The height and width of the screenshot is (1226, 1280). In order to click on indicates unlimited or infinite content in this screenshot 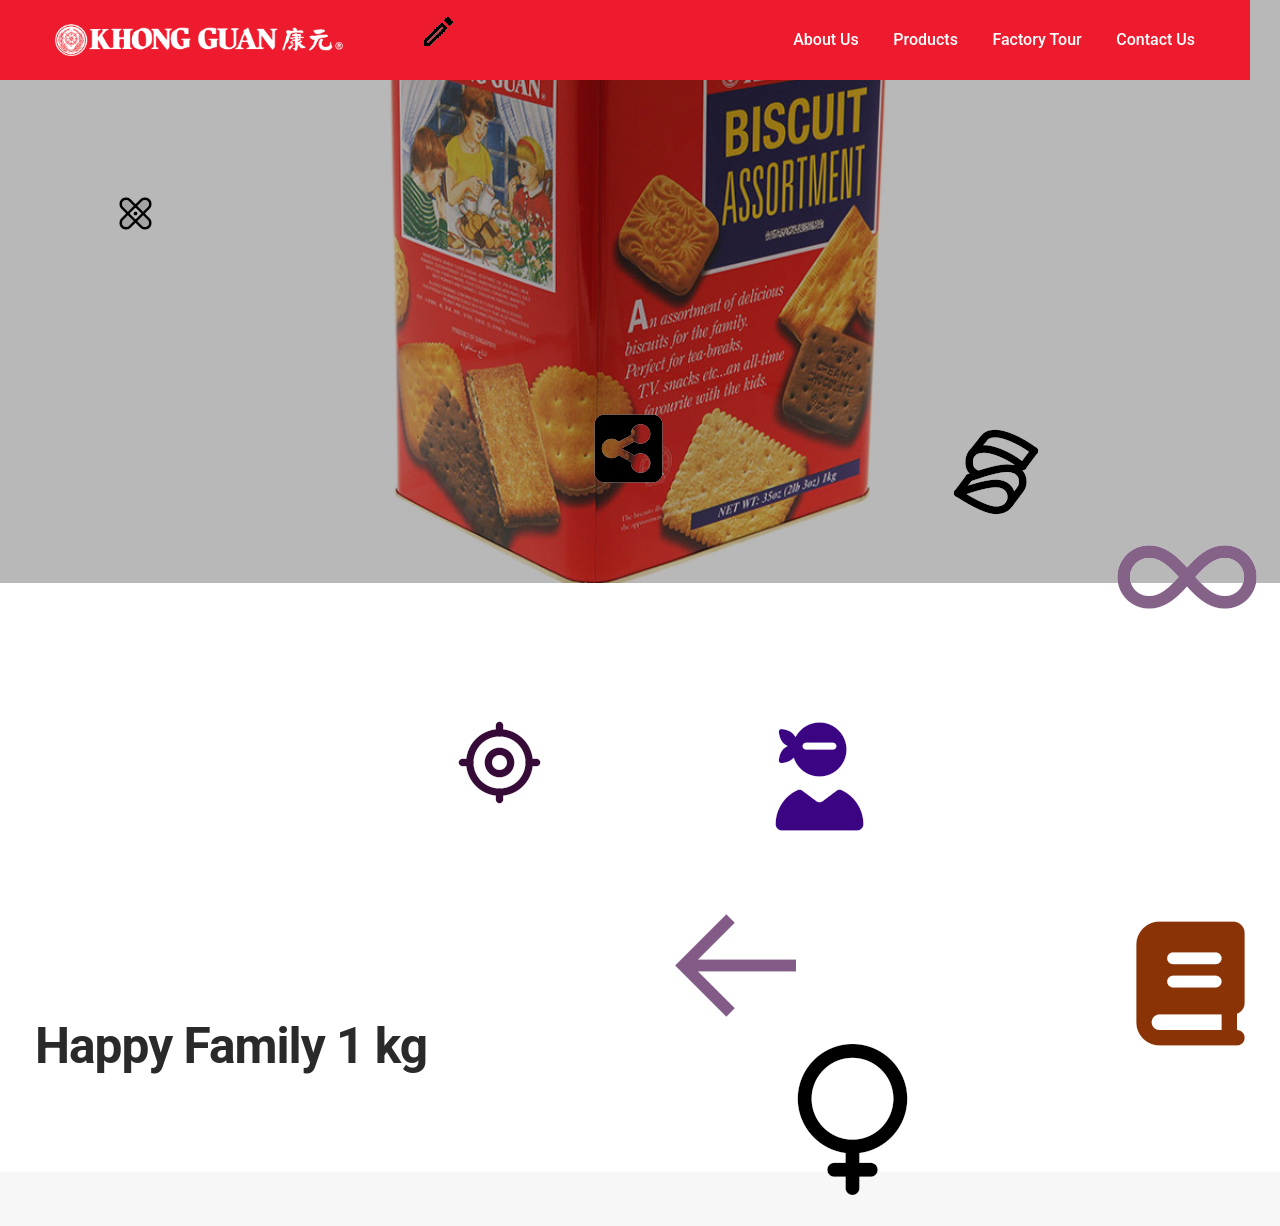, I will do `click(1187, 577)`.